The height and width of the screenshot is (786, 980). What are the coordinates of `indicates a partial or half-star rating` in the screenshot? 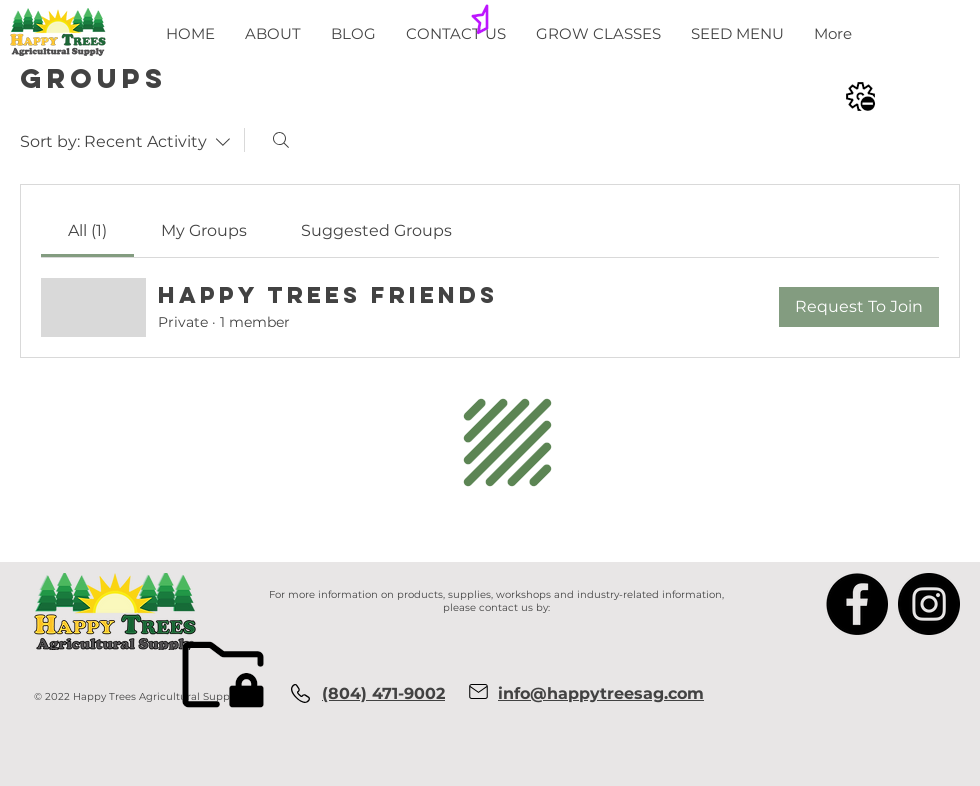 It's located at (487, 20).